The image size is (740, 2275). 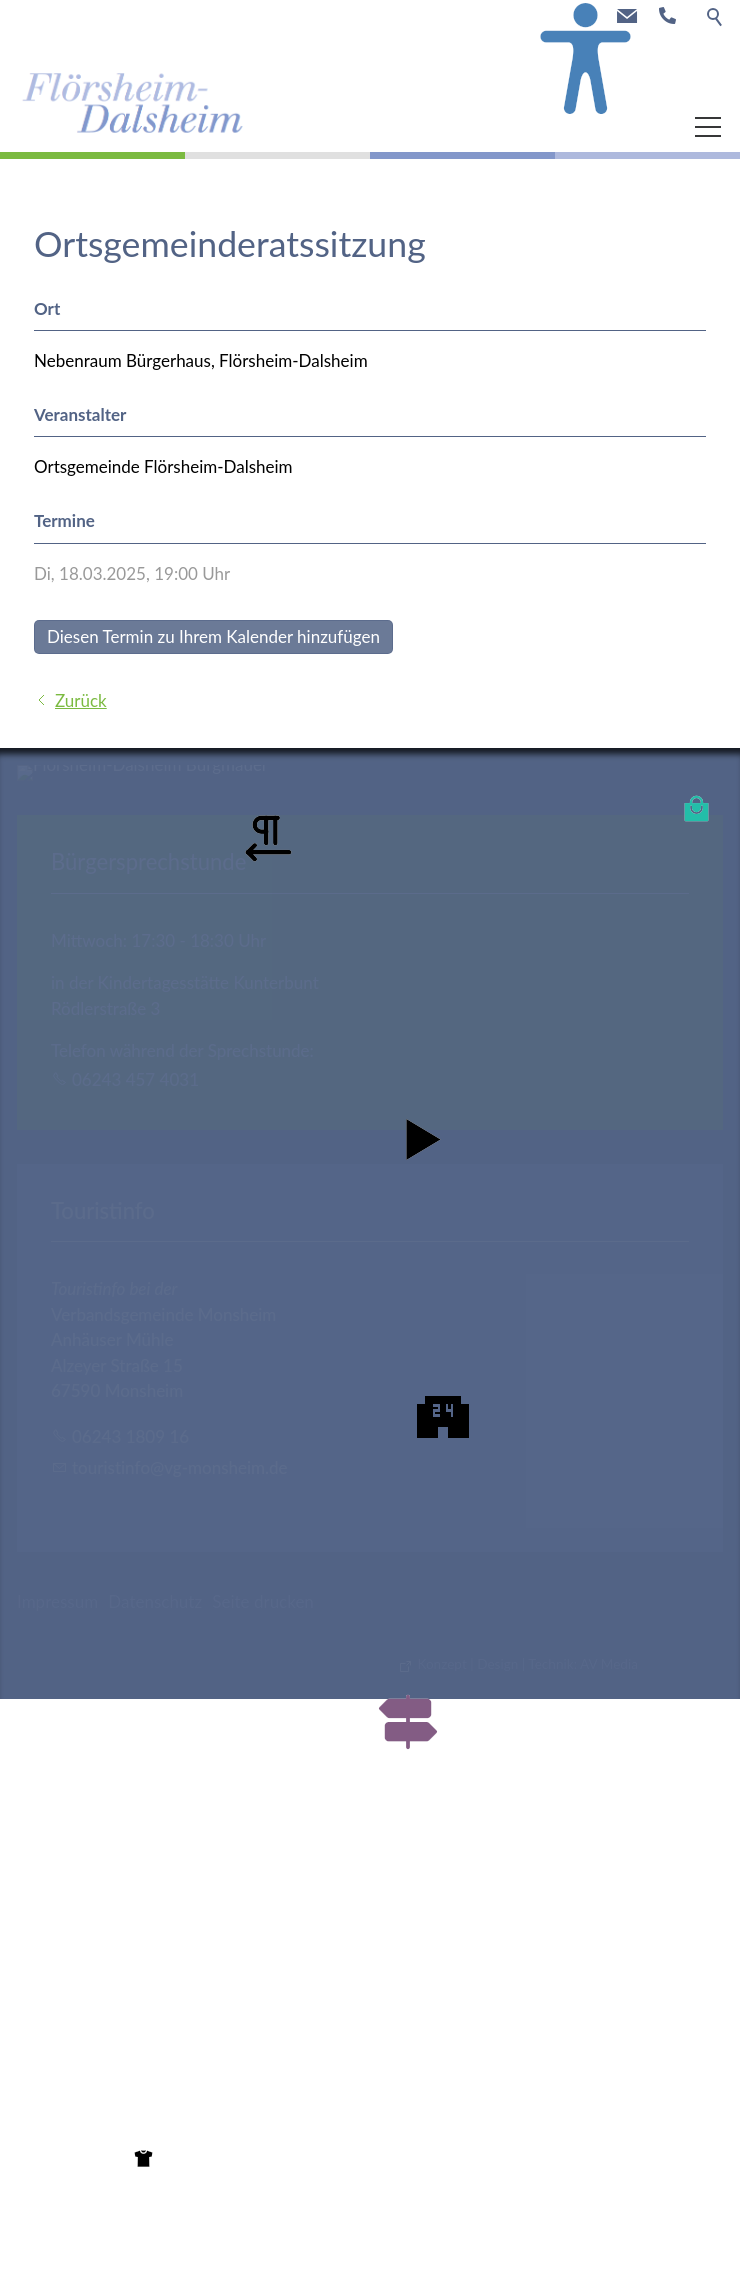 I want to click on start playing media, so click(x=423, y=1139).